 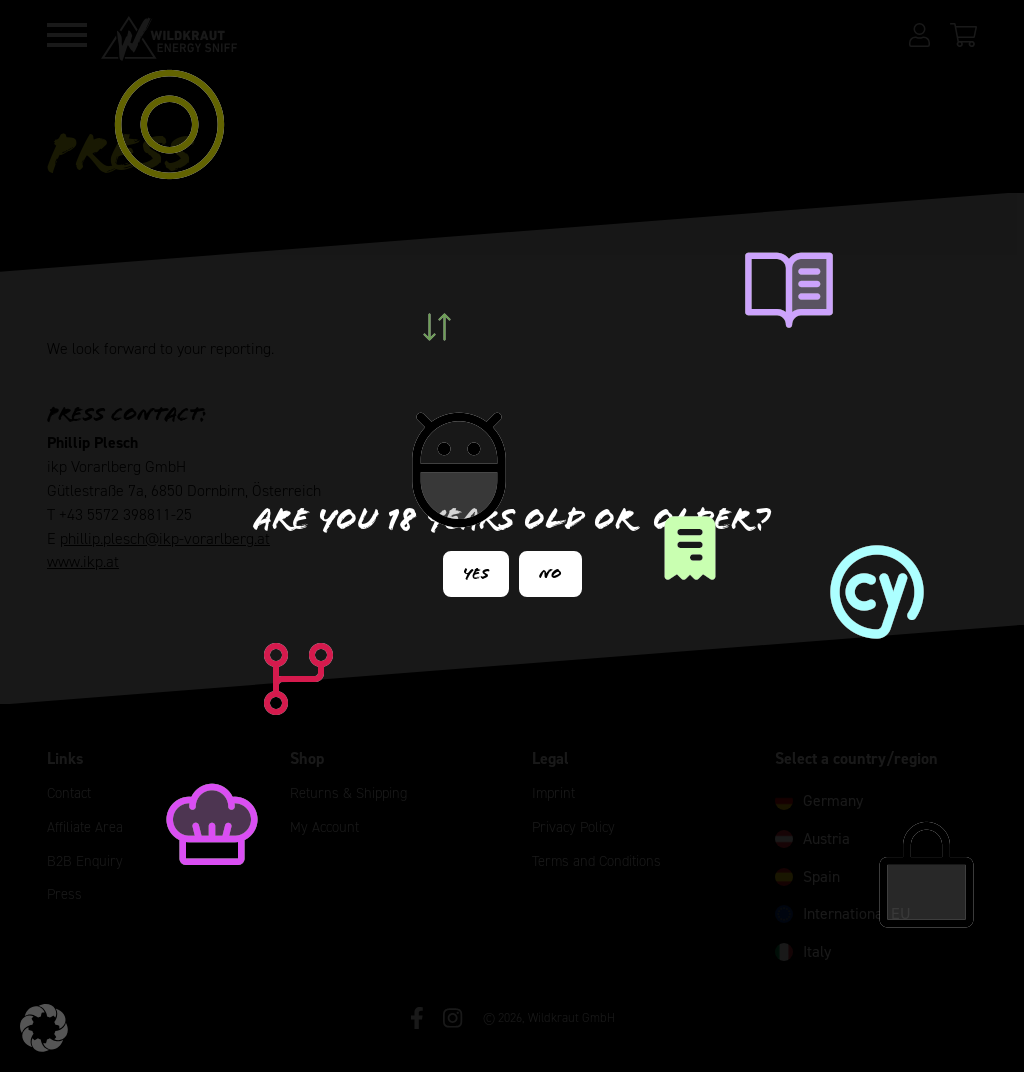 What do you see at coordinates (877, 592) in the screenshot?
I see `cypress testing framework logo` at bounding box center [877, 592].